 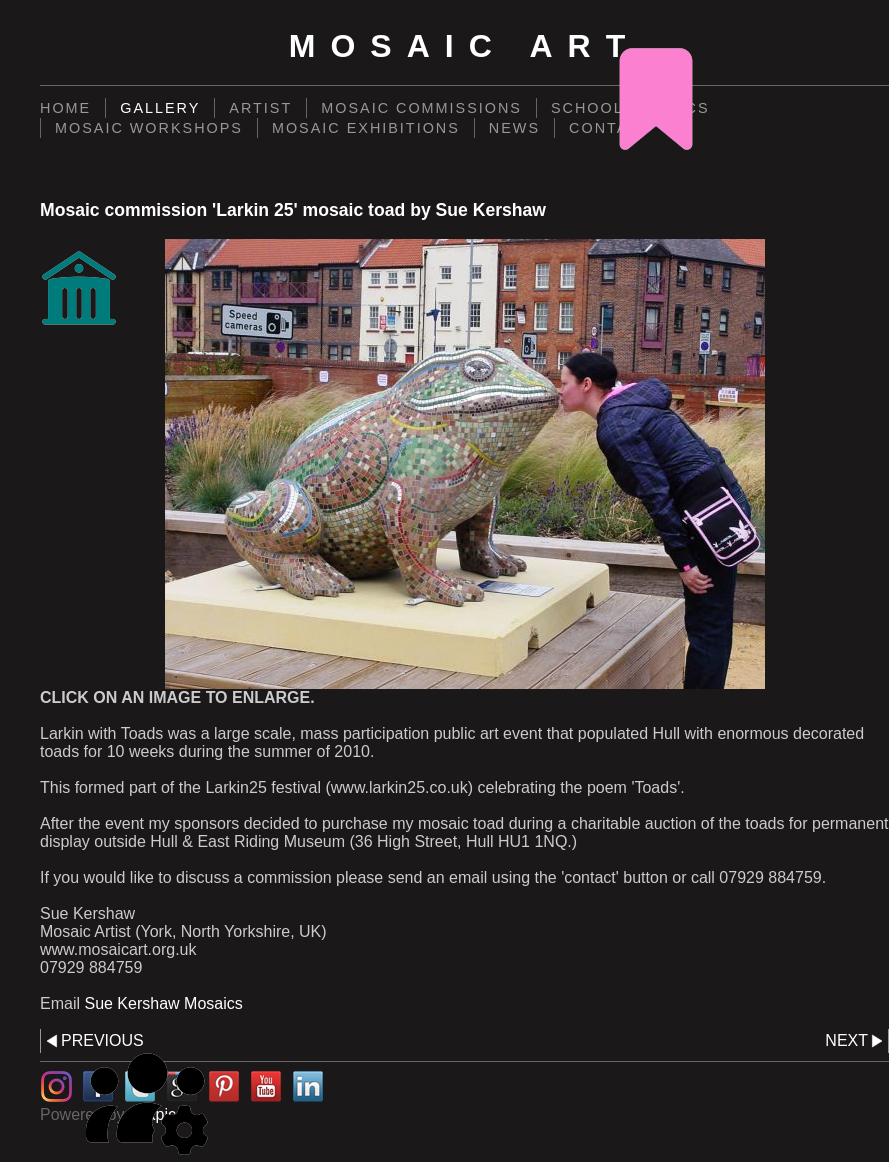 I want to click on indicates a saved or bookmarked item, so click(x=656, y=99).